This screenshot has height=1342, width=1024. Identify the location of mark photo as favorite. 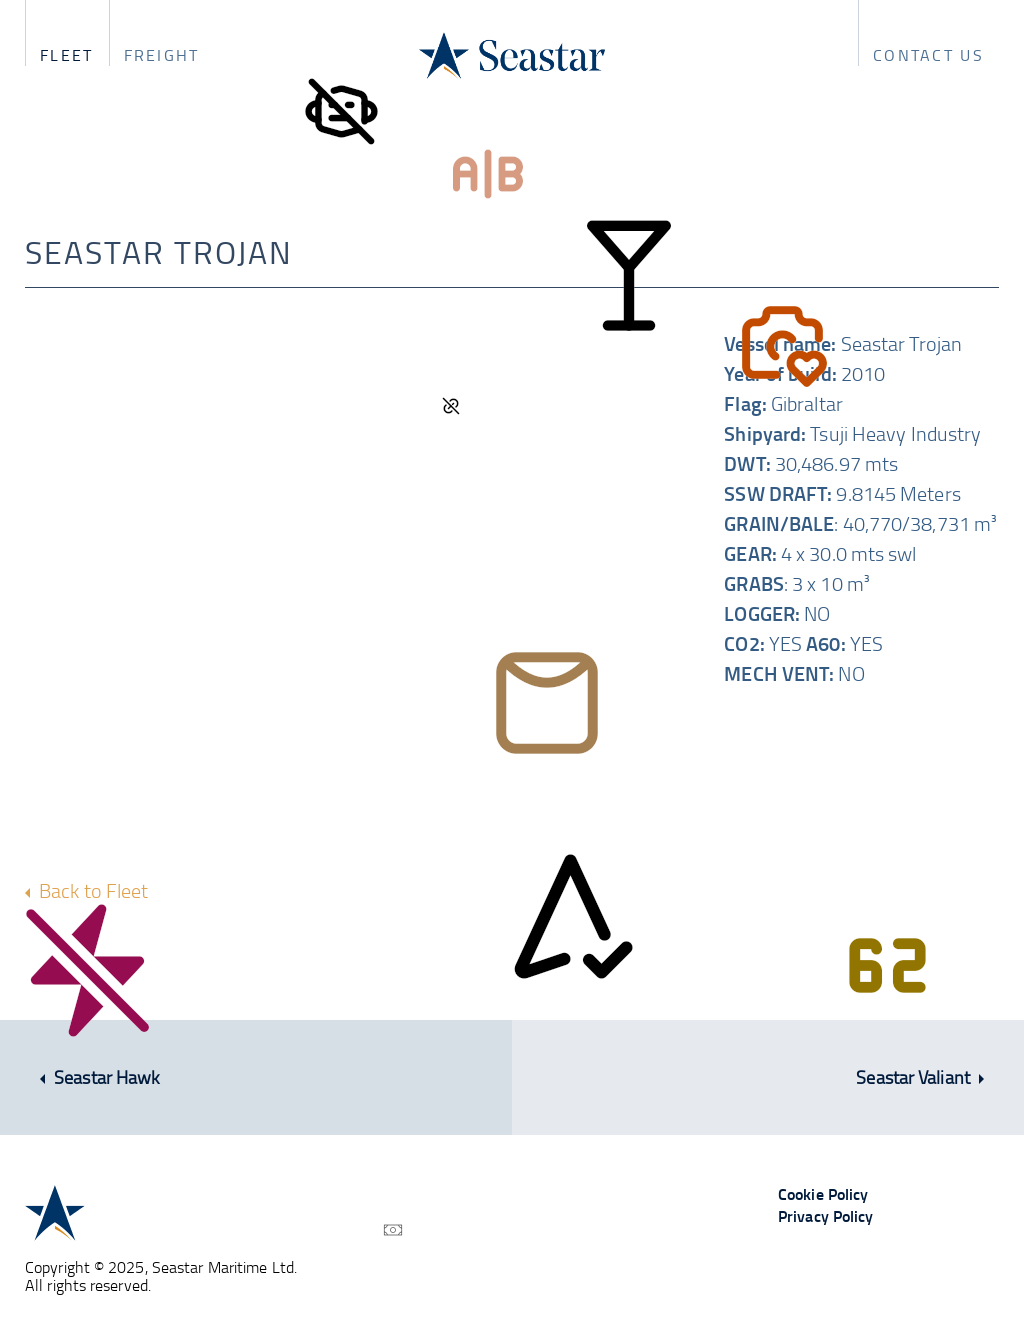
(782, 342).